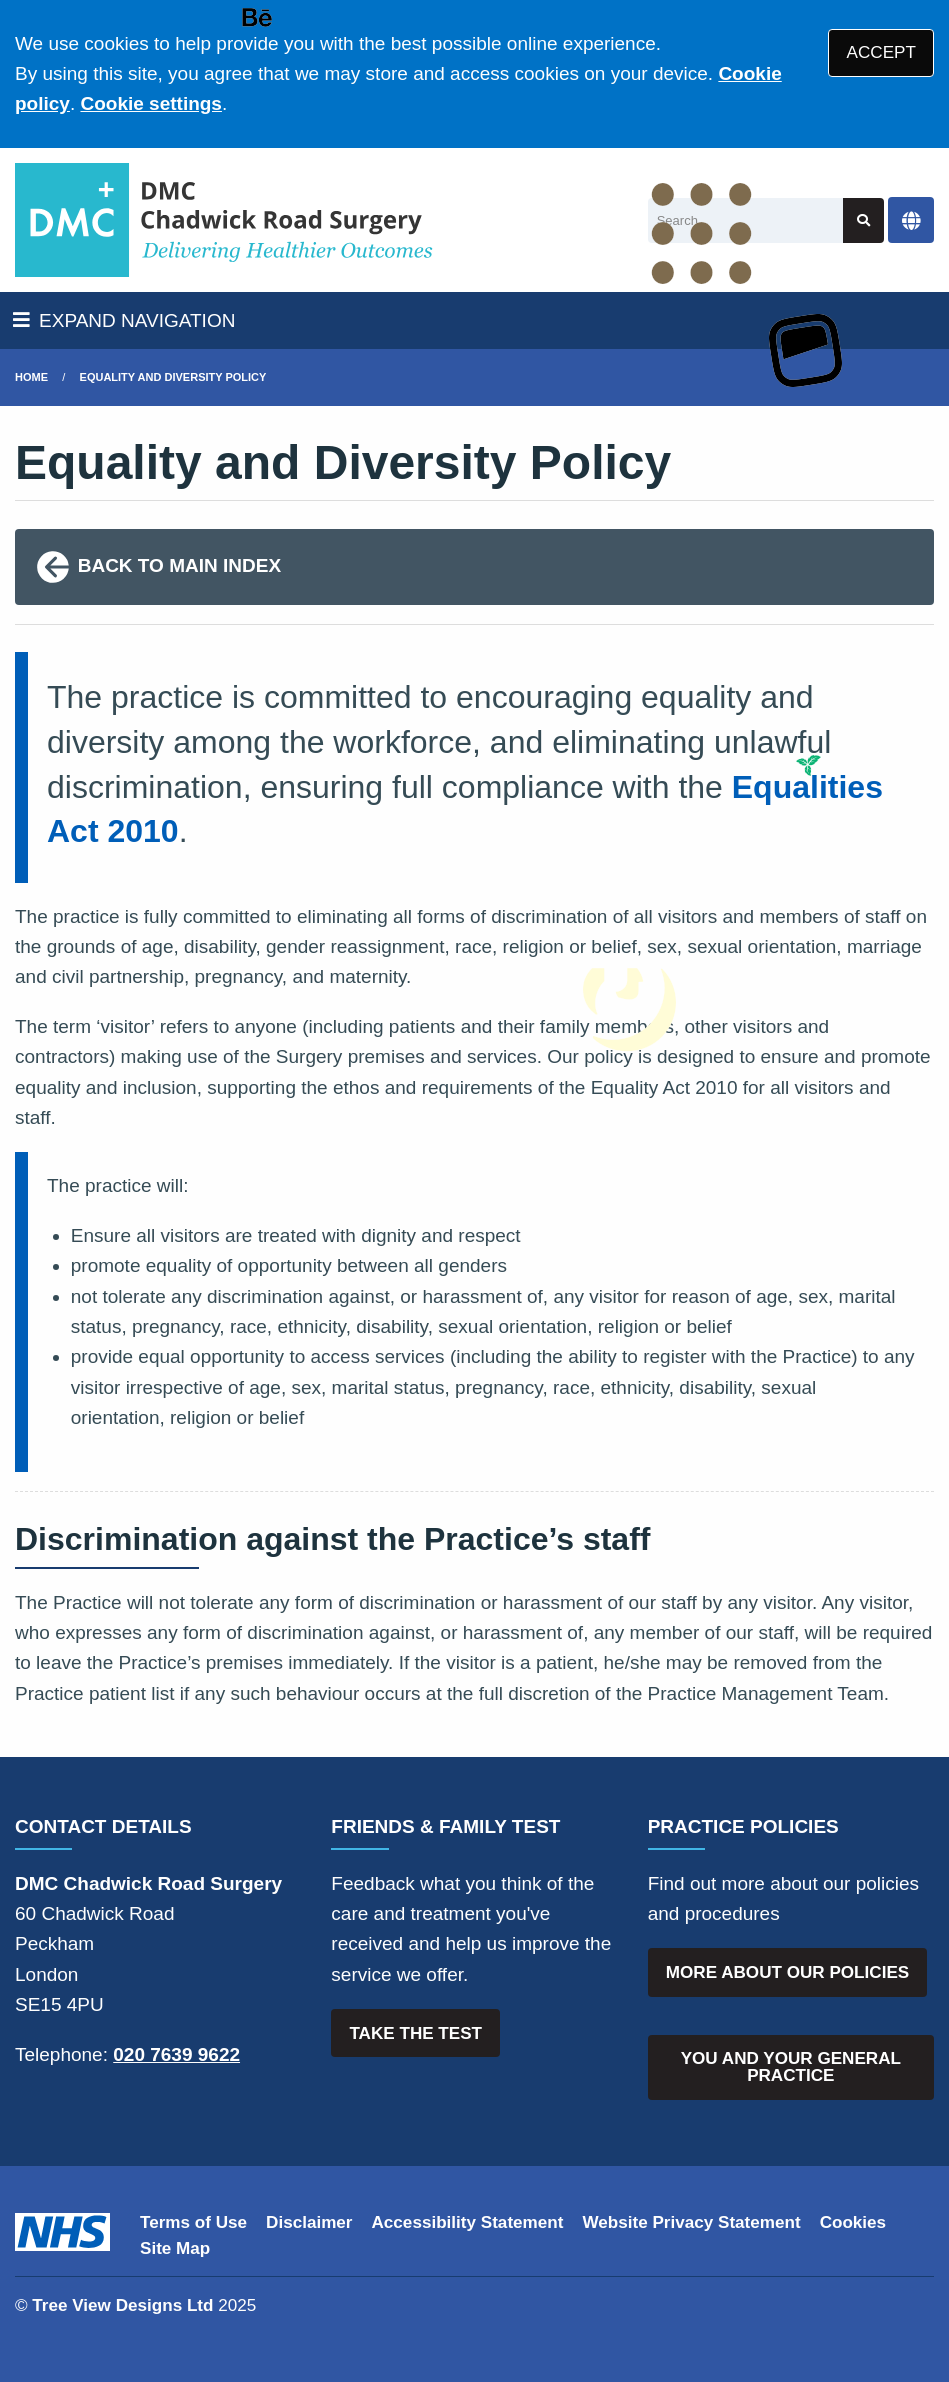 The image size is (949, 2382). What do you see at coordinates (808, 765) in the screenshot?
I see `open trilium notes application` at bounding box center [808, 765].